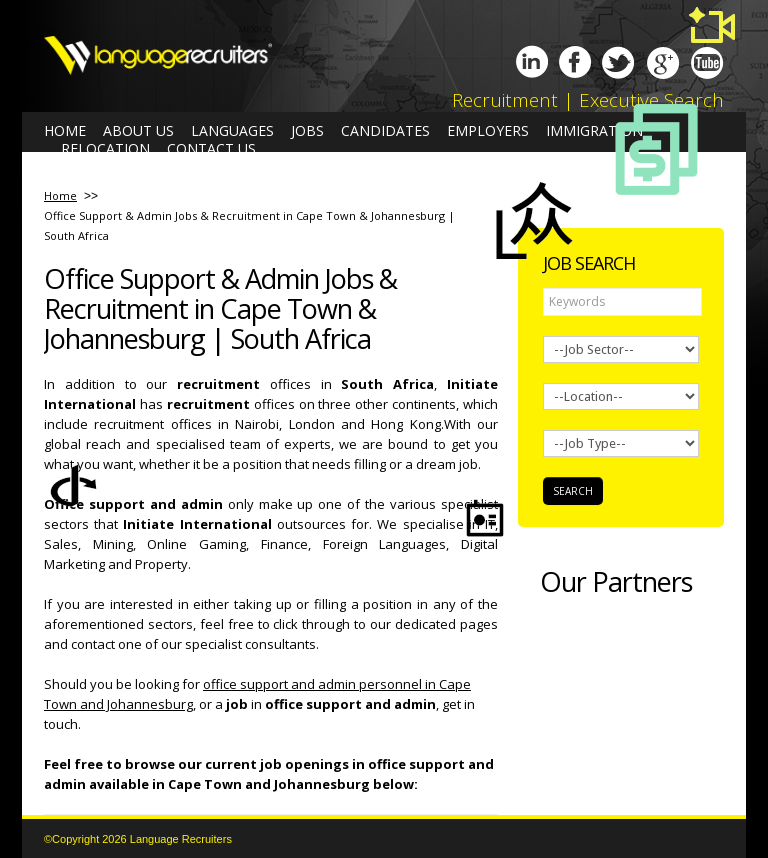 The width and height of the screenshot is (768, 858). Describe the element at coordinates (485, 520) in the screenshot. I see `open radio or audio streaming app` at that location.